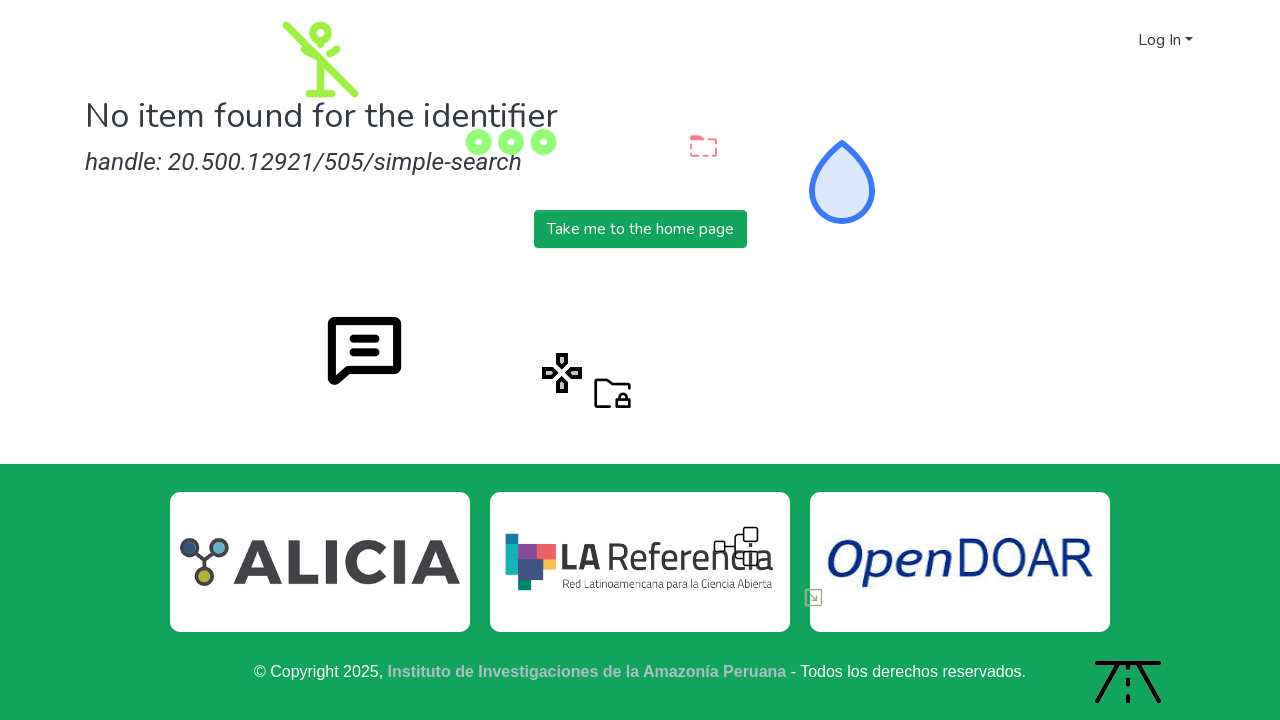 The width and height of the screenshot is (1280, 720). I want to click on indicates water or liquid-related feature, so click(842, 185).